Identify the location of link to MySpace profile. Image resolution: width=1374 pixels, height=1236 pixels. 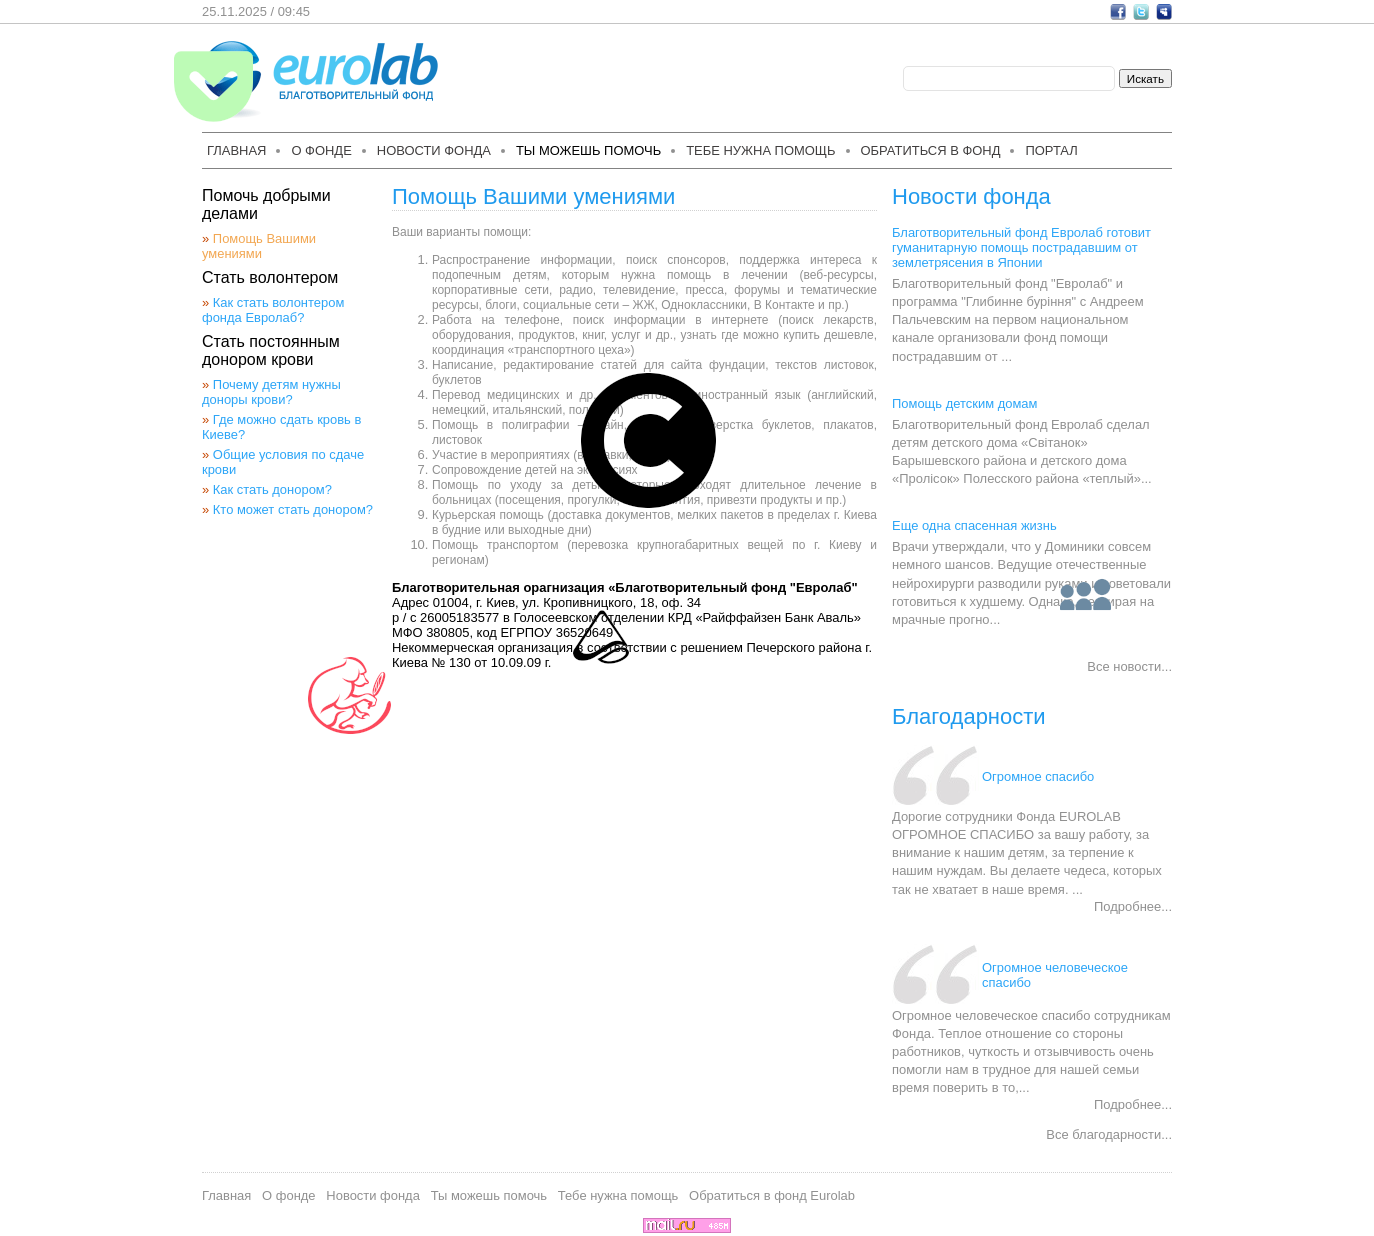
(1085, 594).